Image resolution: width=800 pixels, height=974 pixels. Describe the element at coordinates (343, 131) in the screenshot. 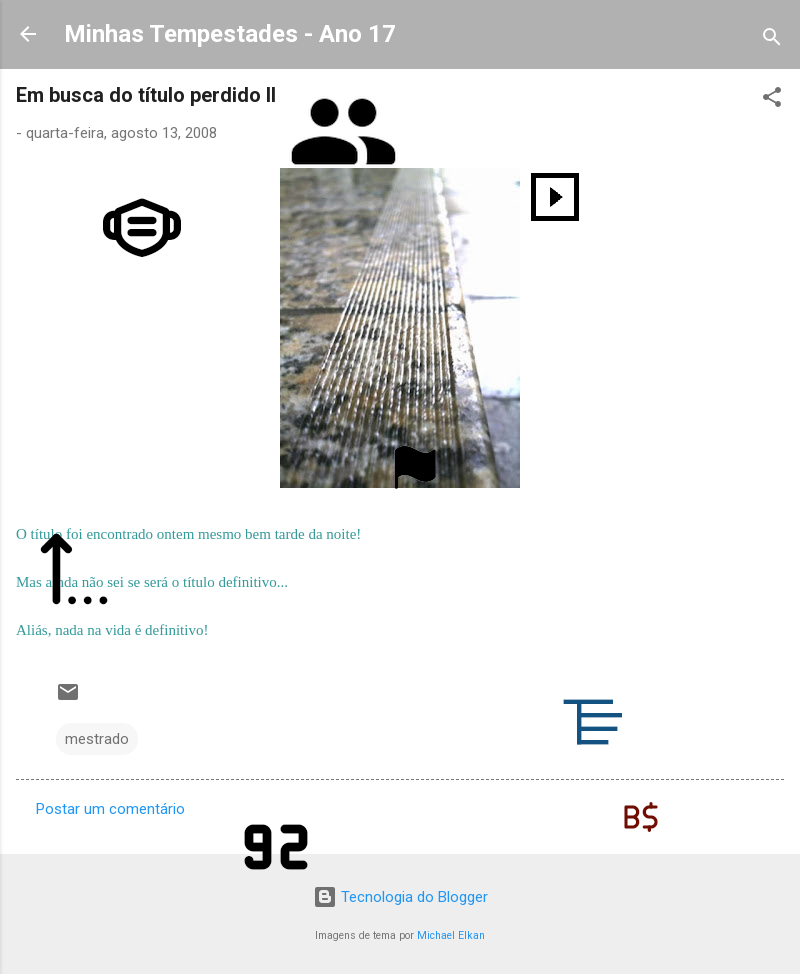

I see `view group members` at that location.